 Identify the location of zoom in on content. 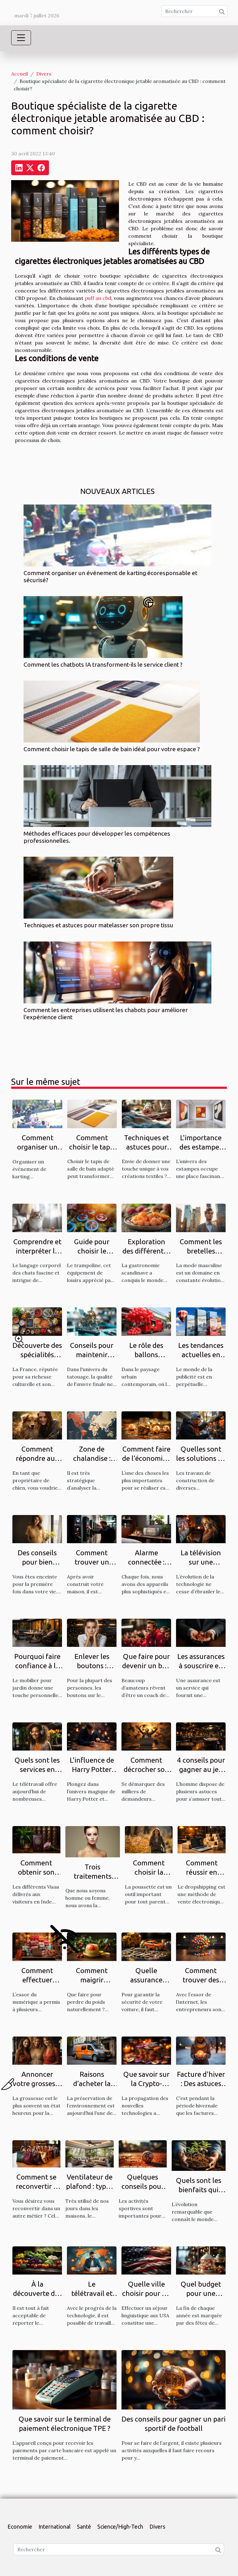
(19, 1339).